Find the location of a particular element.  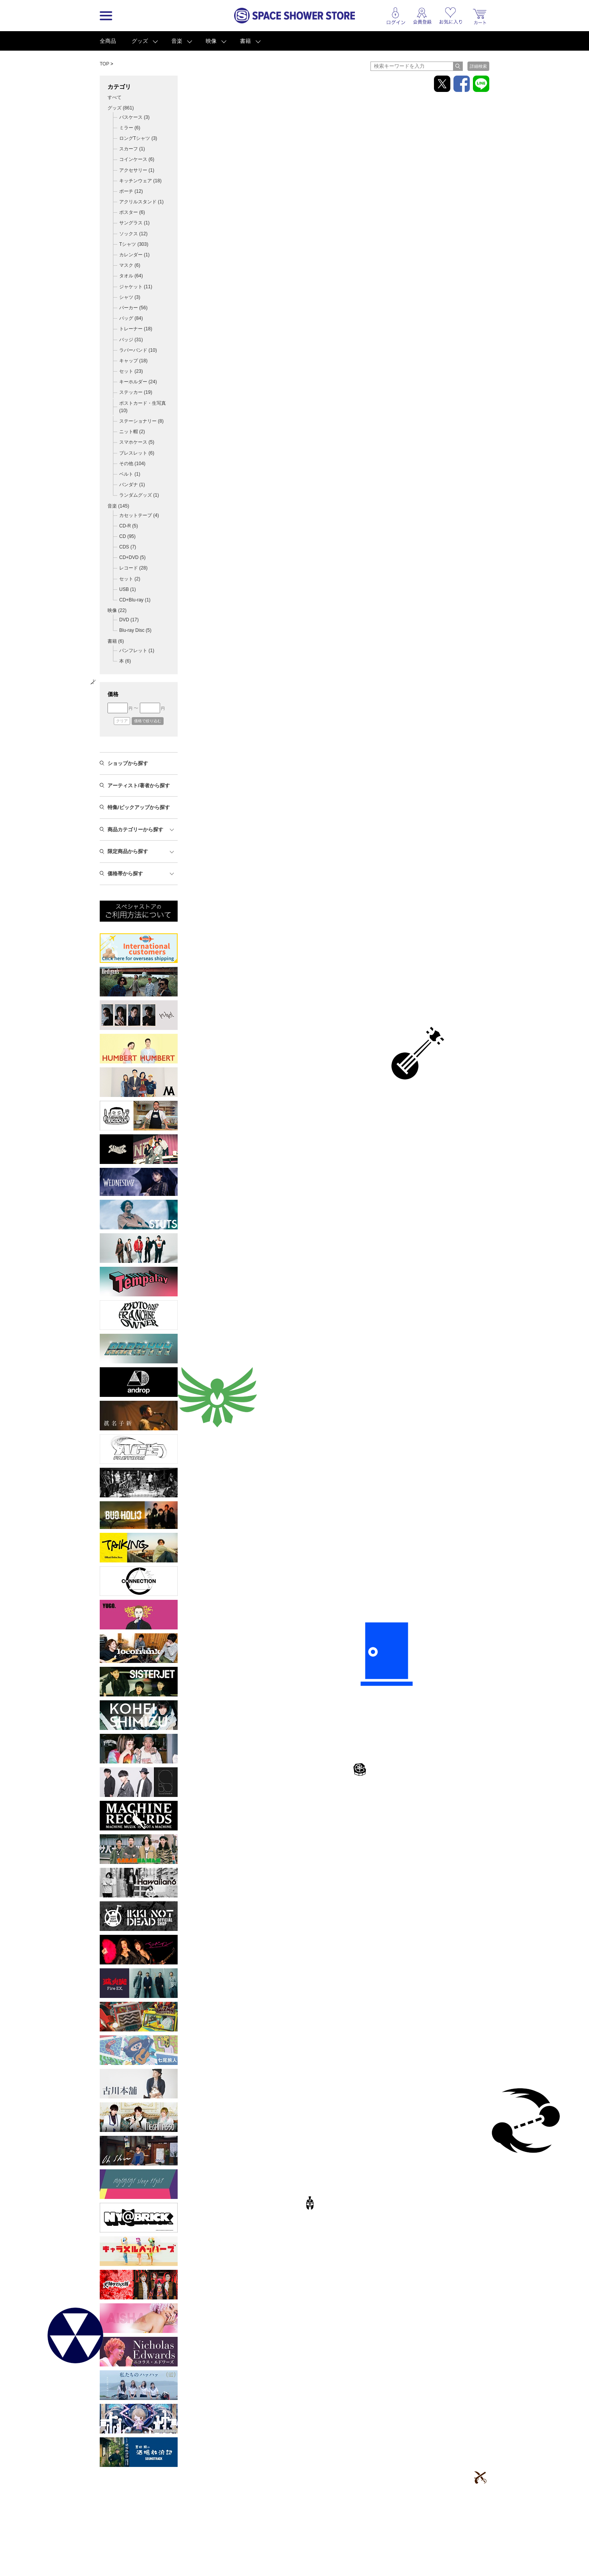

access banjo or folk music content is located at coordinates (418, 1053).